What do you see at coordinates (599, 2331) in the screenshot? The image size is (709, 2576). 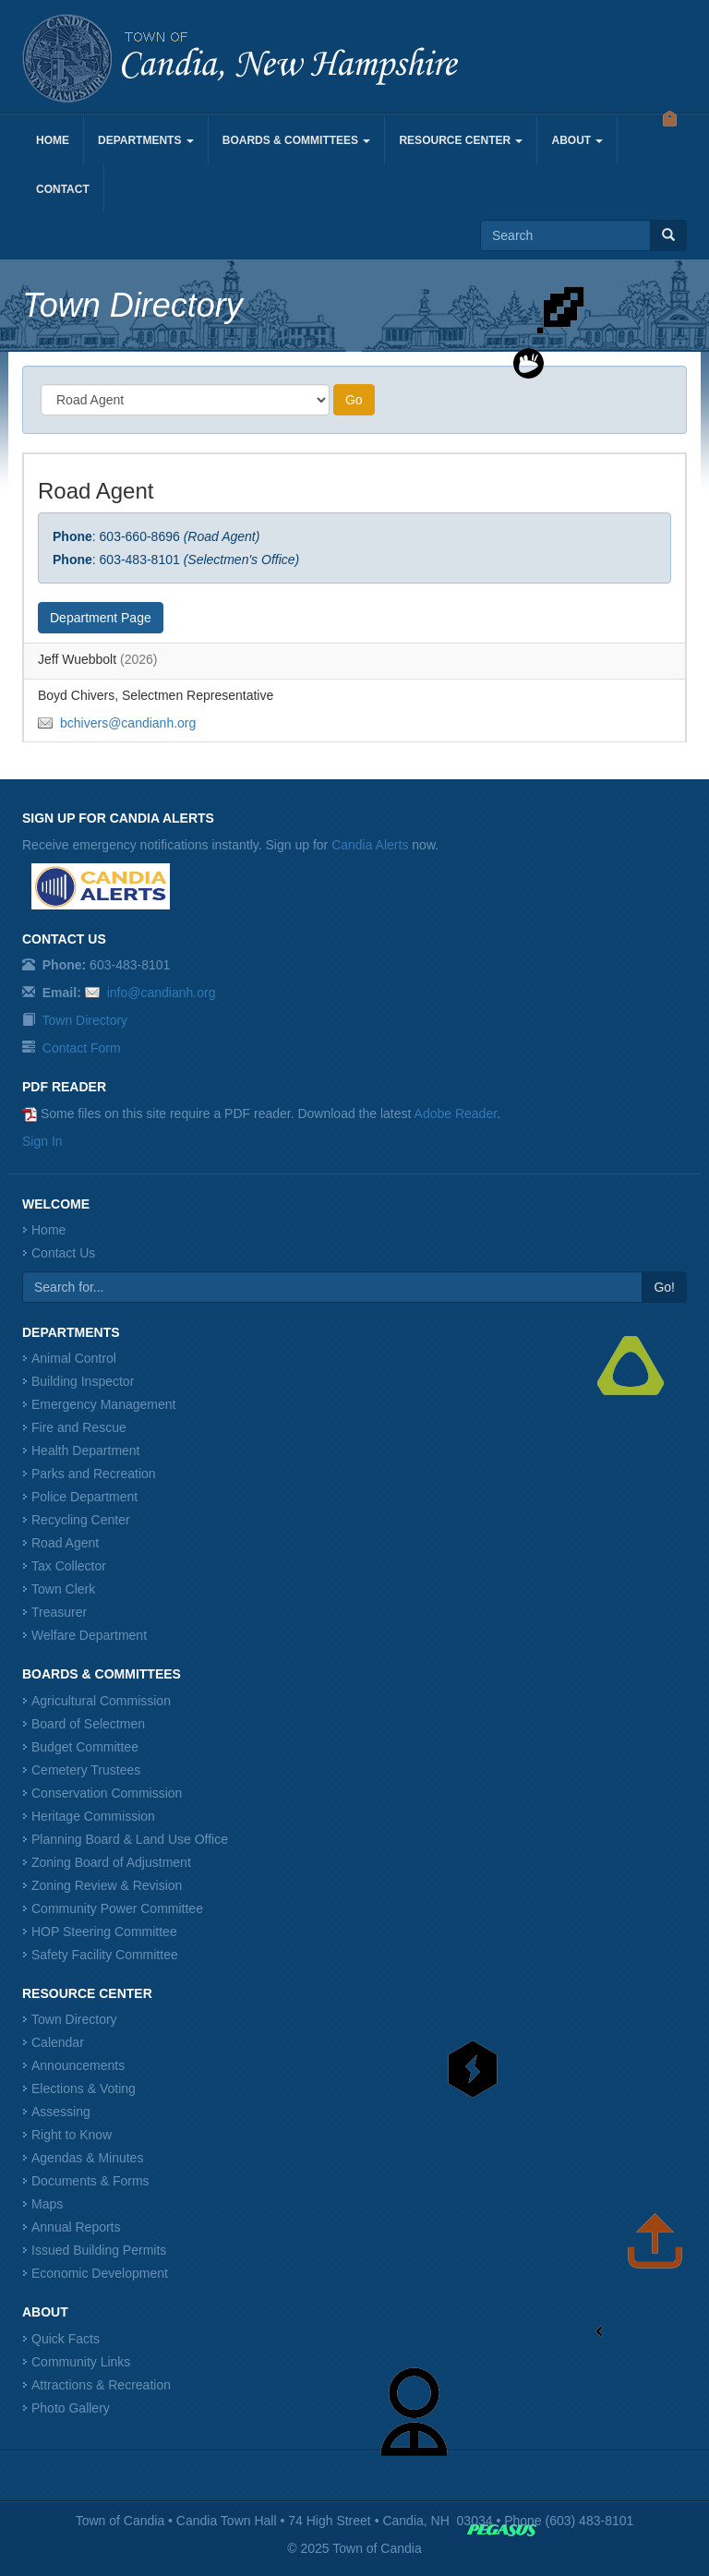 I see `navigate to the previous item or screen` at bounding box center [599, 2331].